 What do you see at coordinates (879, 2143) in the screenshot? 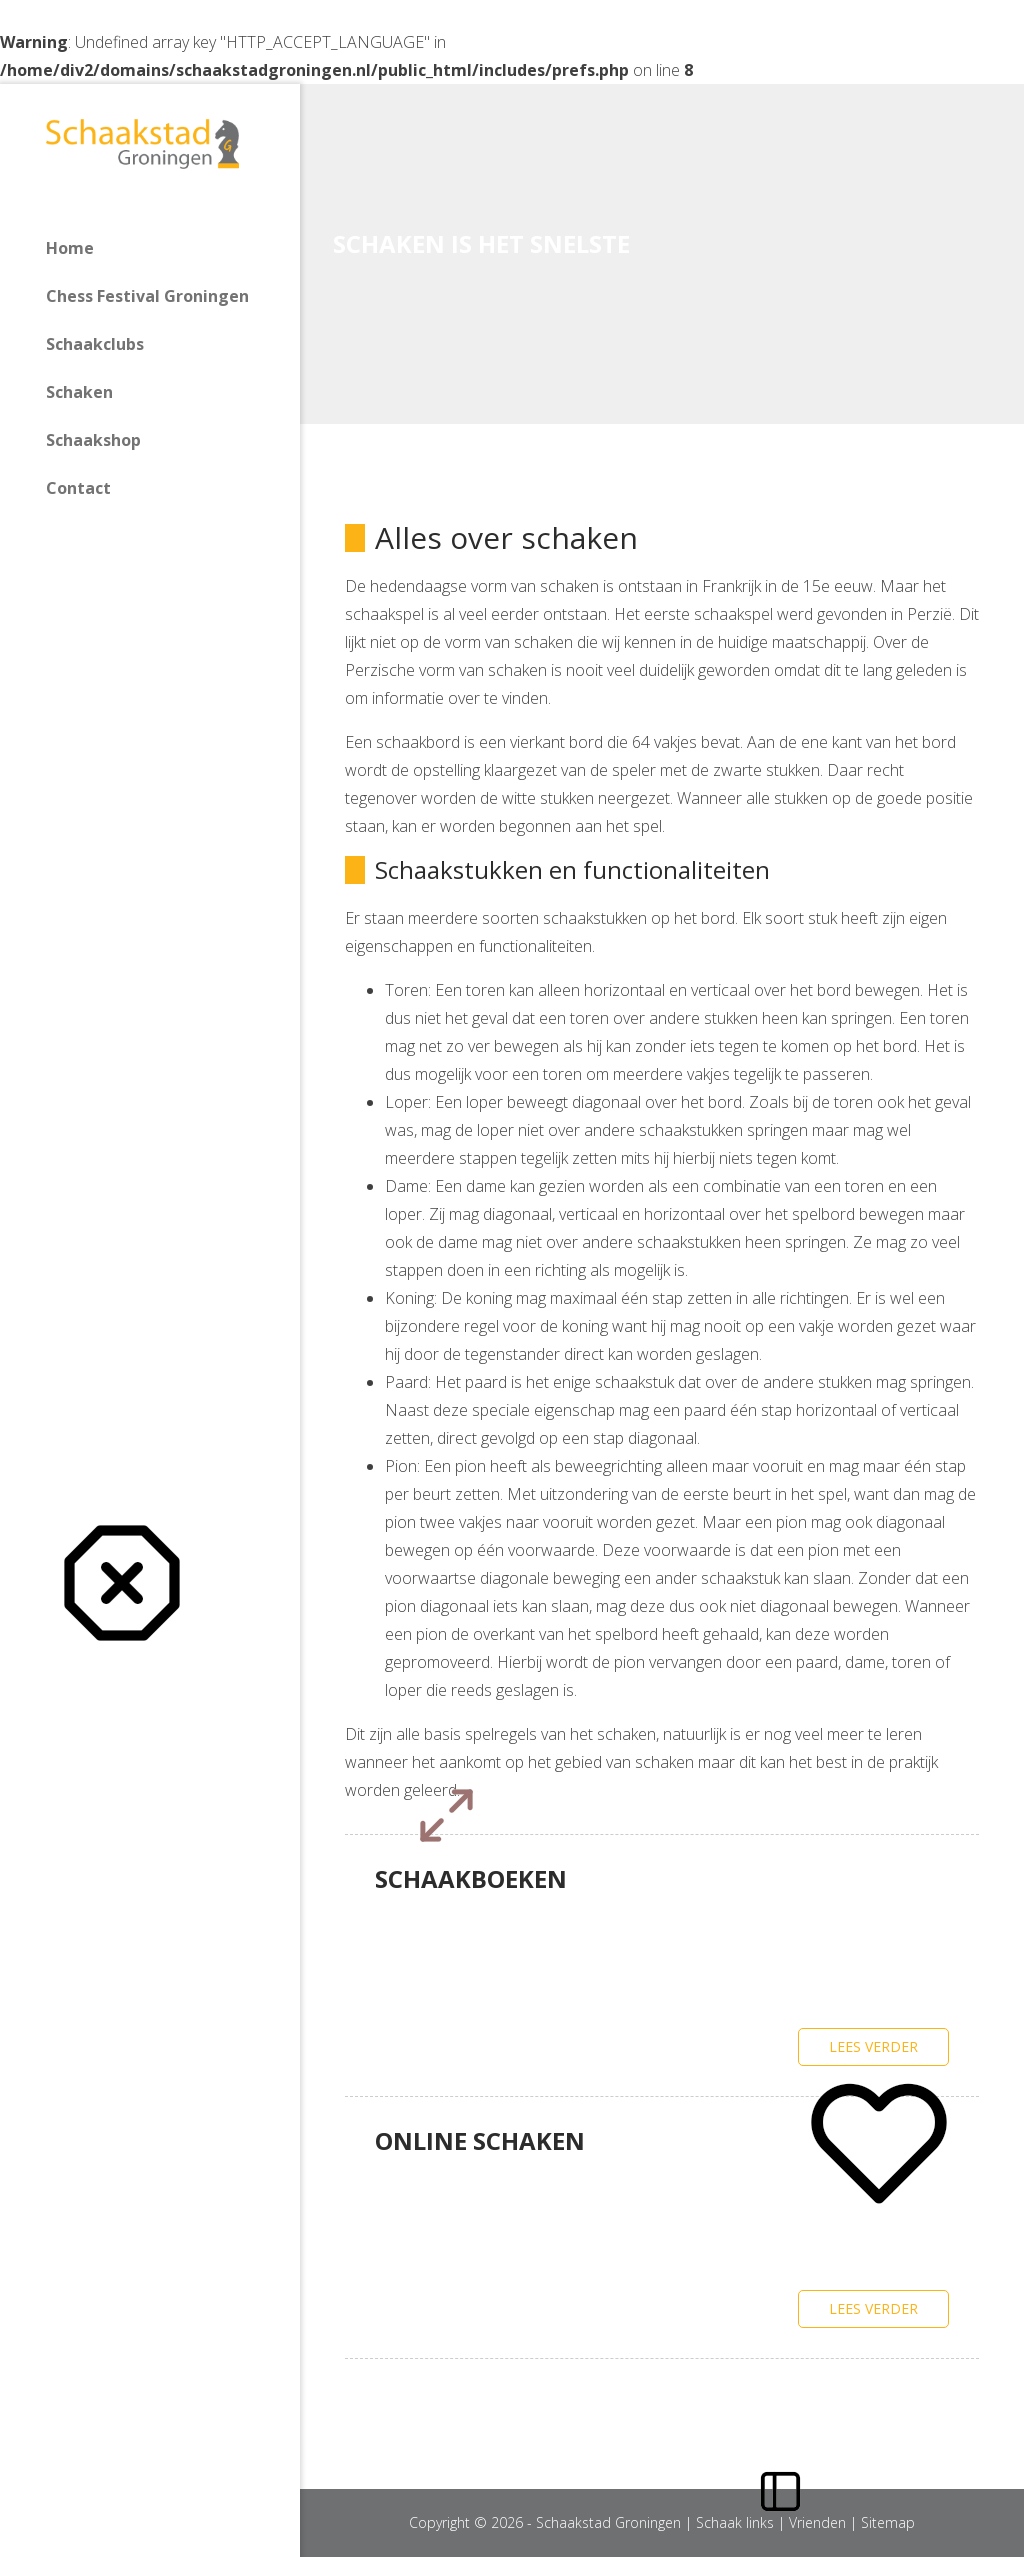
I see `add item to favorites` at bounding box center [879, 2143].